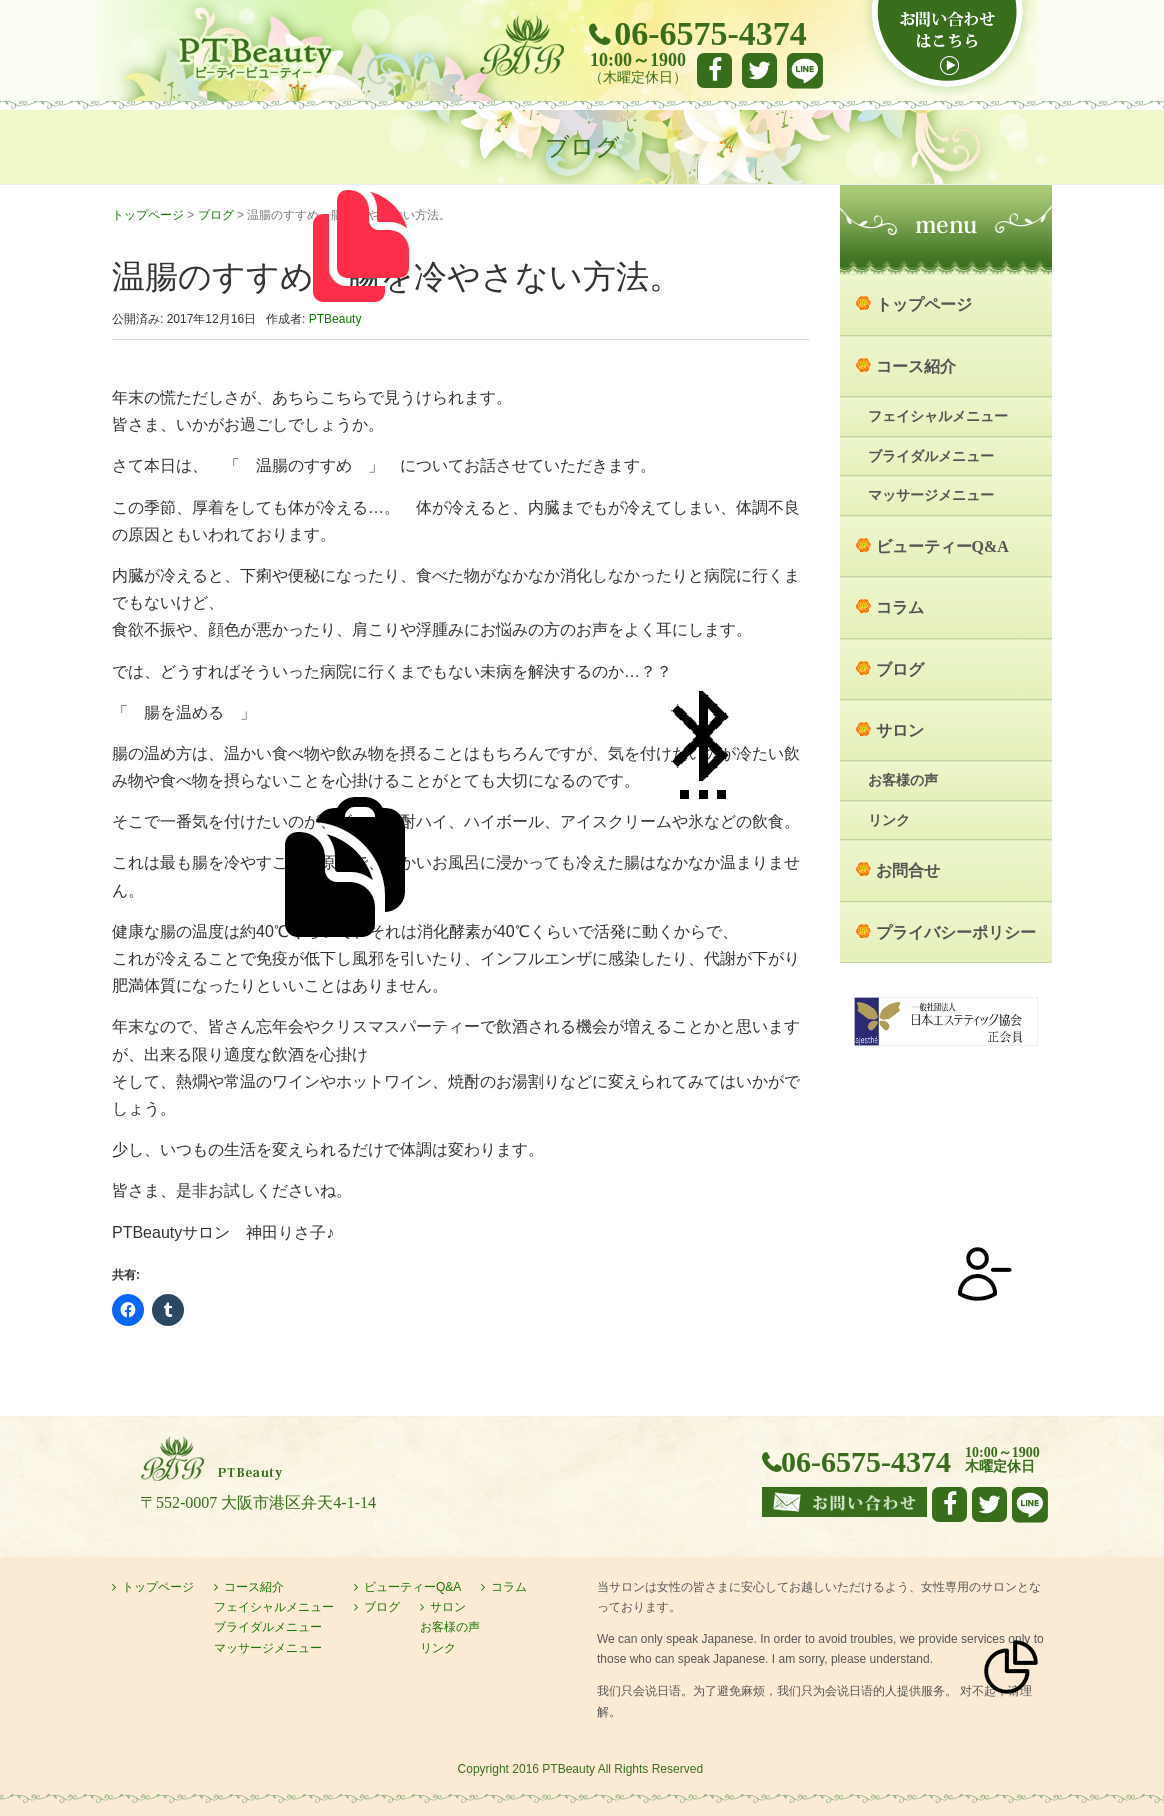  Describe the element at coordinates (345, 867) in the screenshot. I see `copy content to clipboard` at that location.